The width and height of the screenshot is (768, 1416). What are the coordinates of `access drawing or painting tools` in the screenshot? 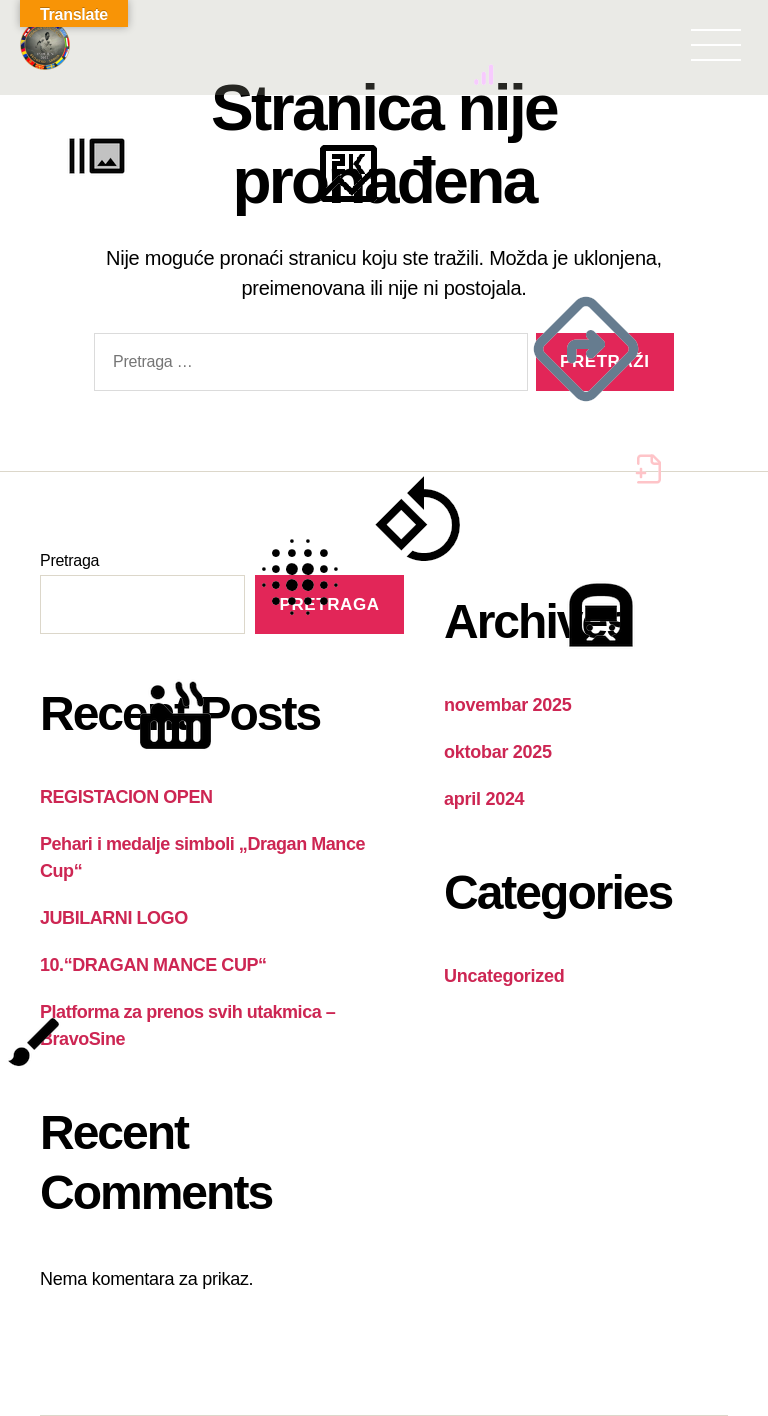 It's located at (35, 1042).